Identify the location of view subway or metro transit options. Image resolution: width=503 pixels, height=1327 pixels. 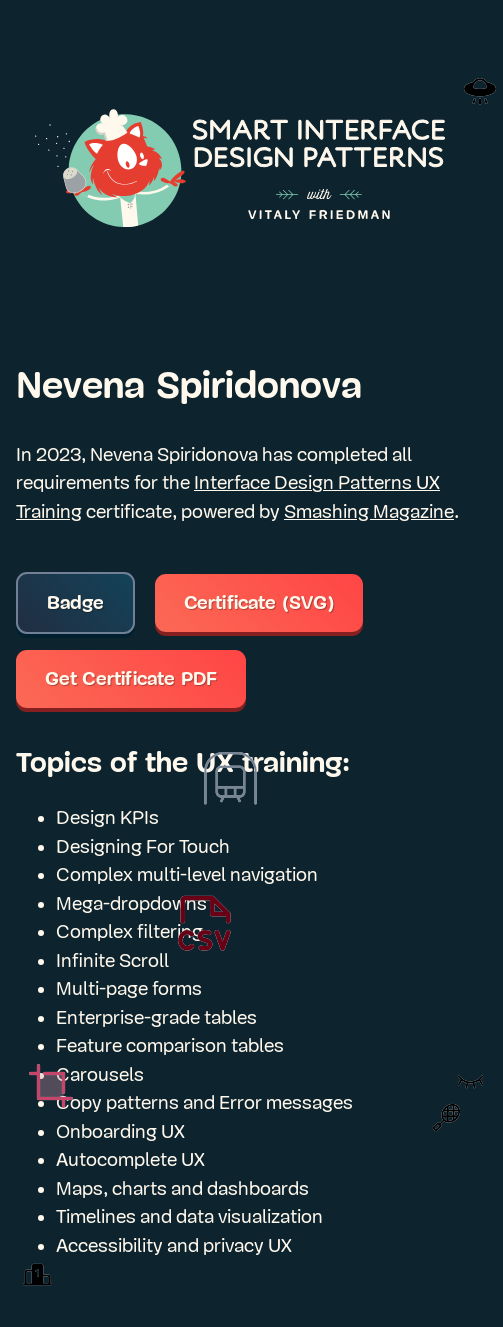
(230, 780).